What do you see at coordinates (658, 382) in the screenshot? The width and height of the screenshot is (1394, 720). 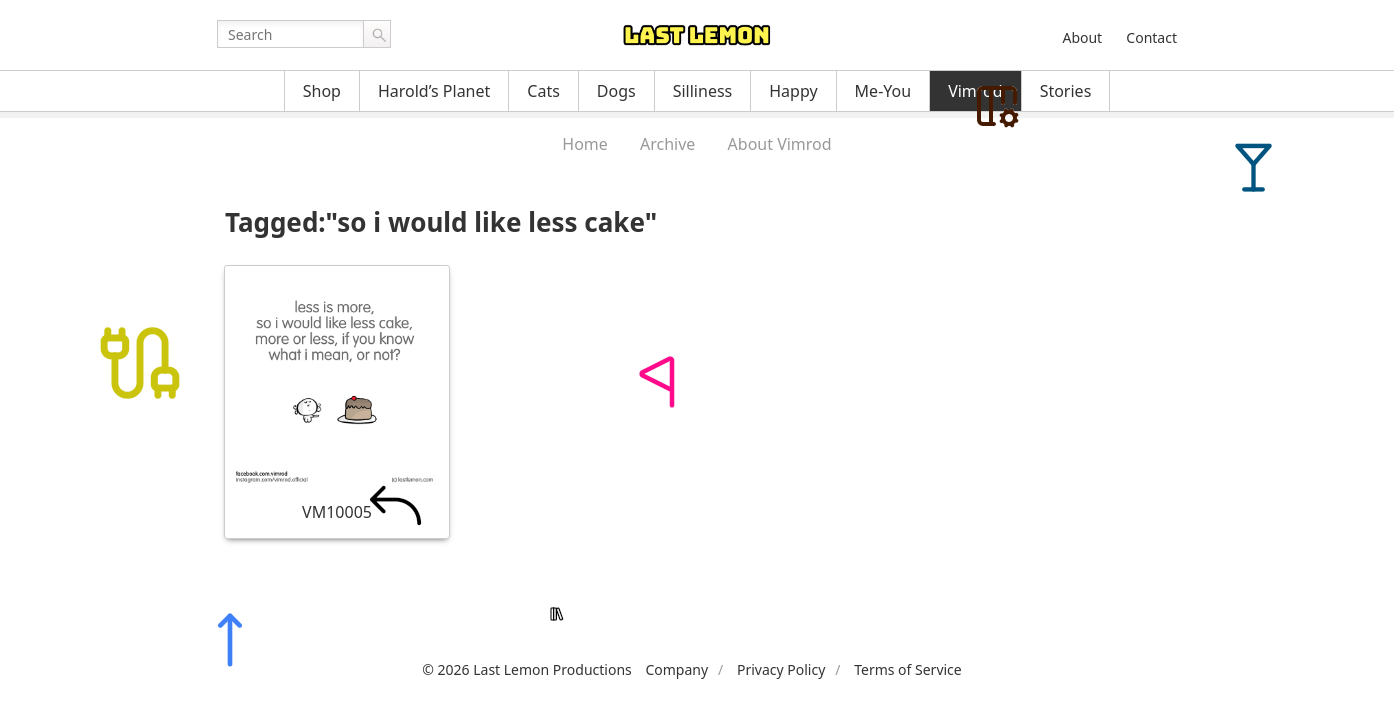 I see `mark or flag an item for review` at bounding box center [658, 382].